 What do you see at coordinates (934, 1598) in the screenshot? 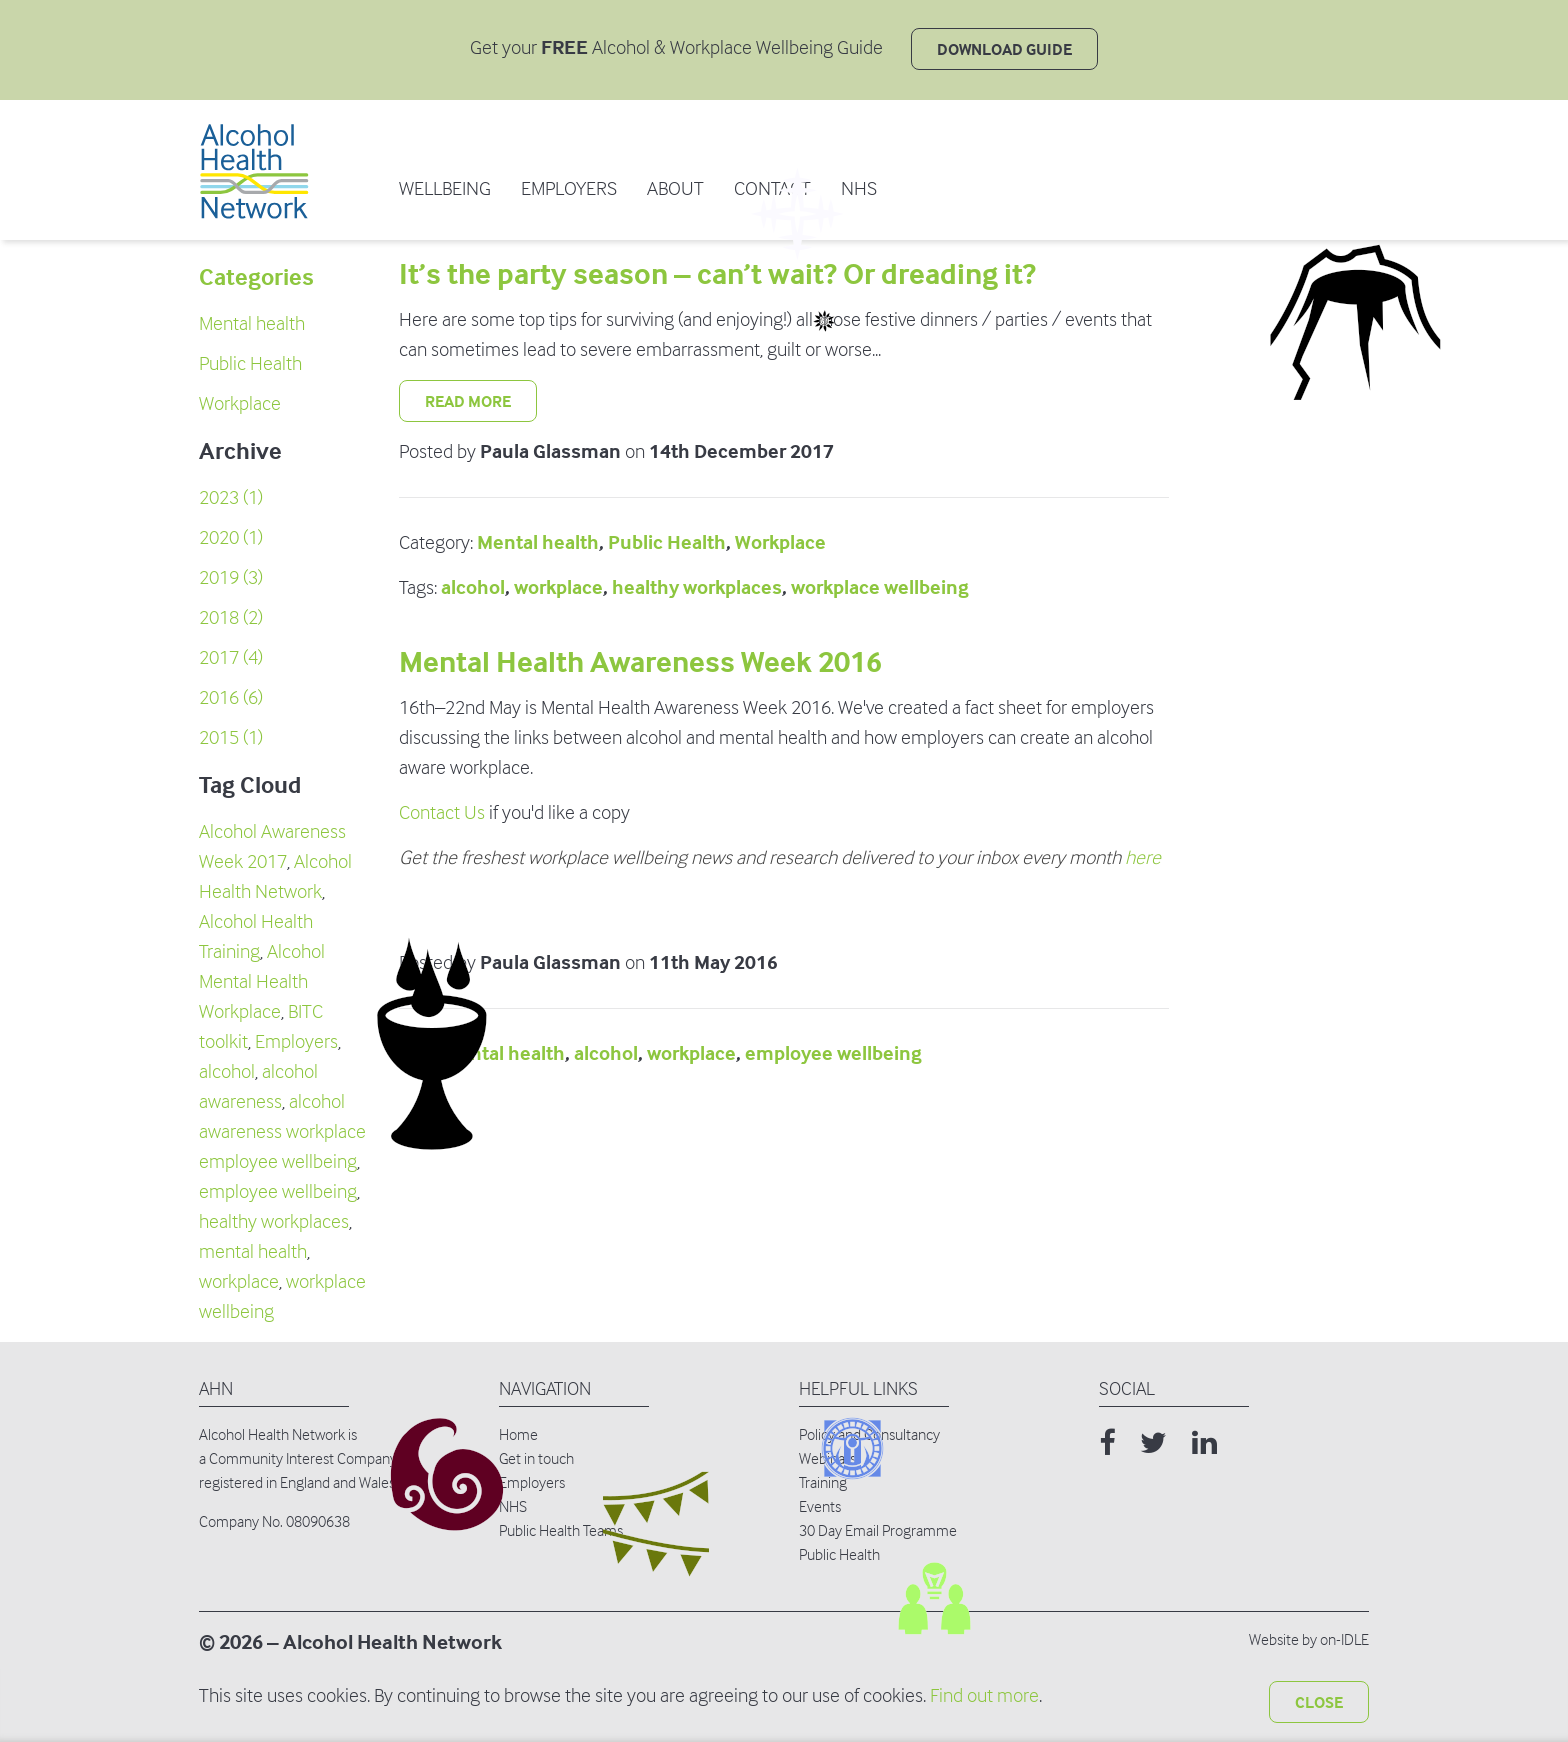
I see `start a team brainstorming session` at bounding box center [934, 1598].